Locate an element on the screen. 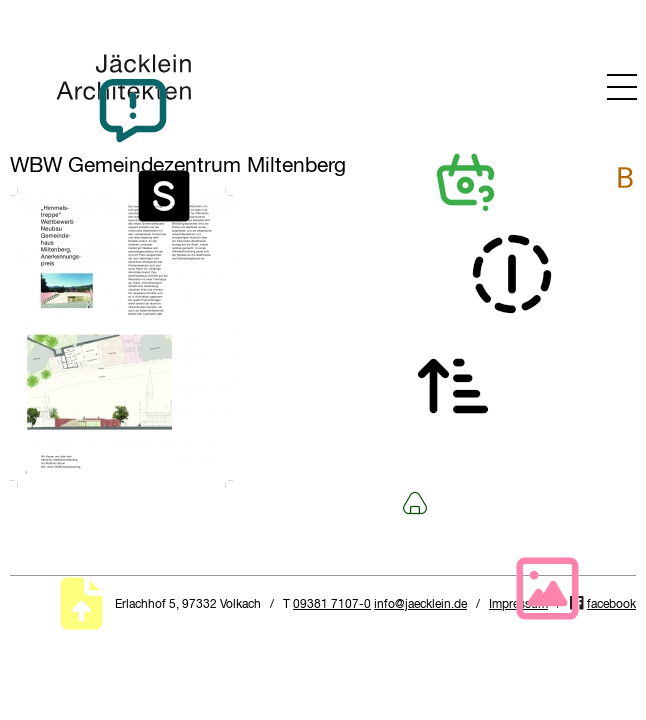 The width and height of the screenshot is (646, 720). report a message or conversation is located at coordinates (133, 109).